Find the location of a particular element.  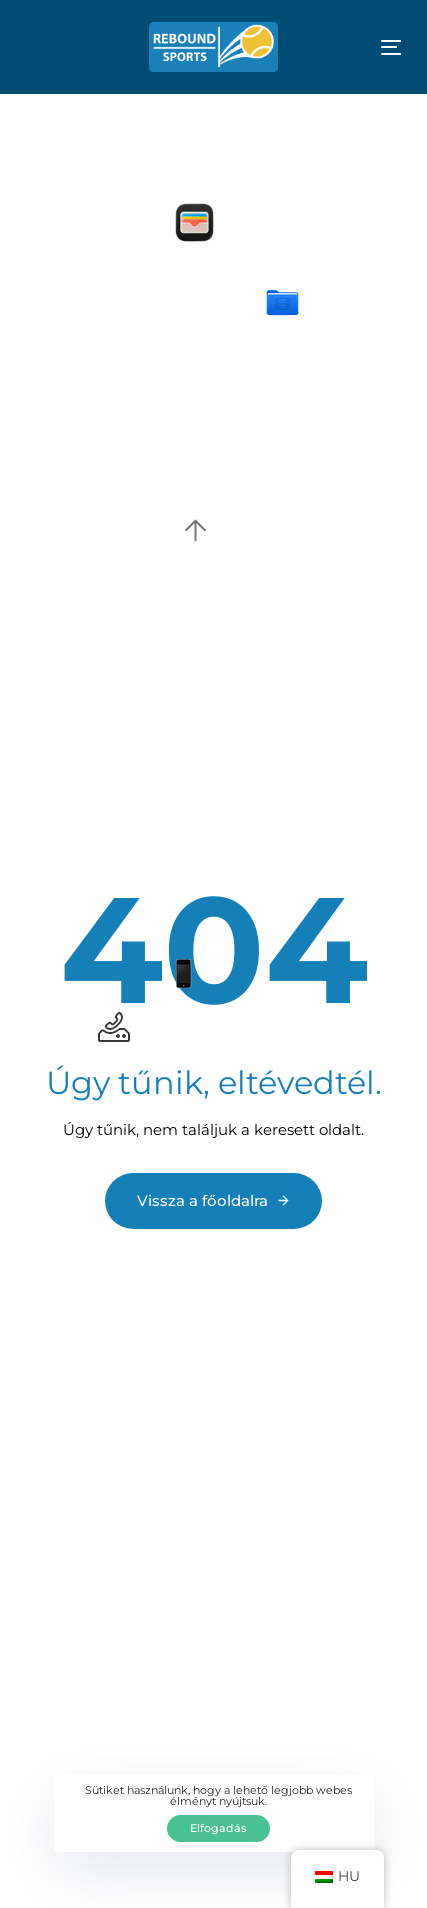

open kwallet password manager is located at coordinates (194, 222).